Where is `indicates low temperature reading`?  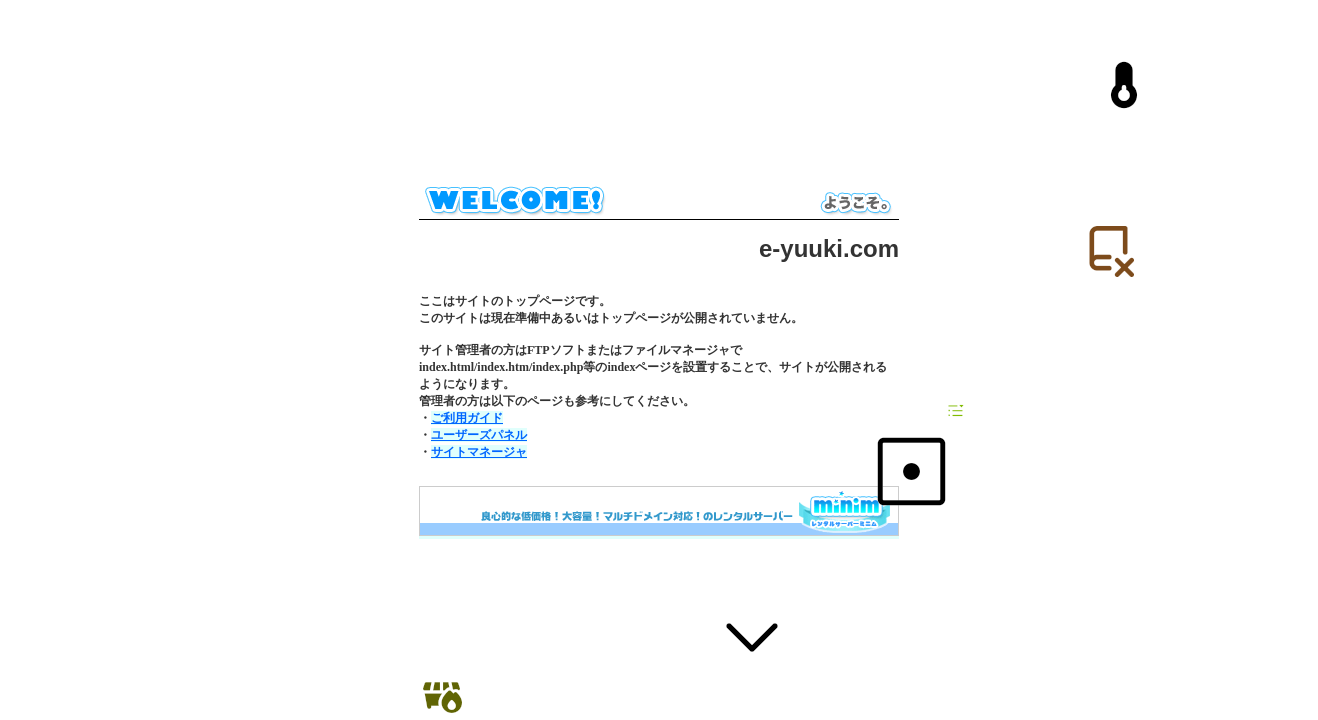
indicates low temperature reading is located at coordinates (1124, 85).